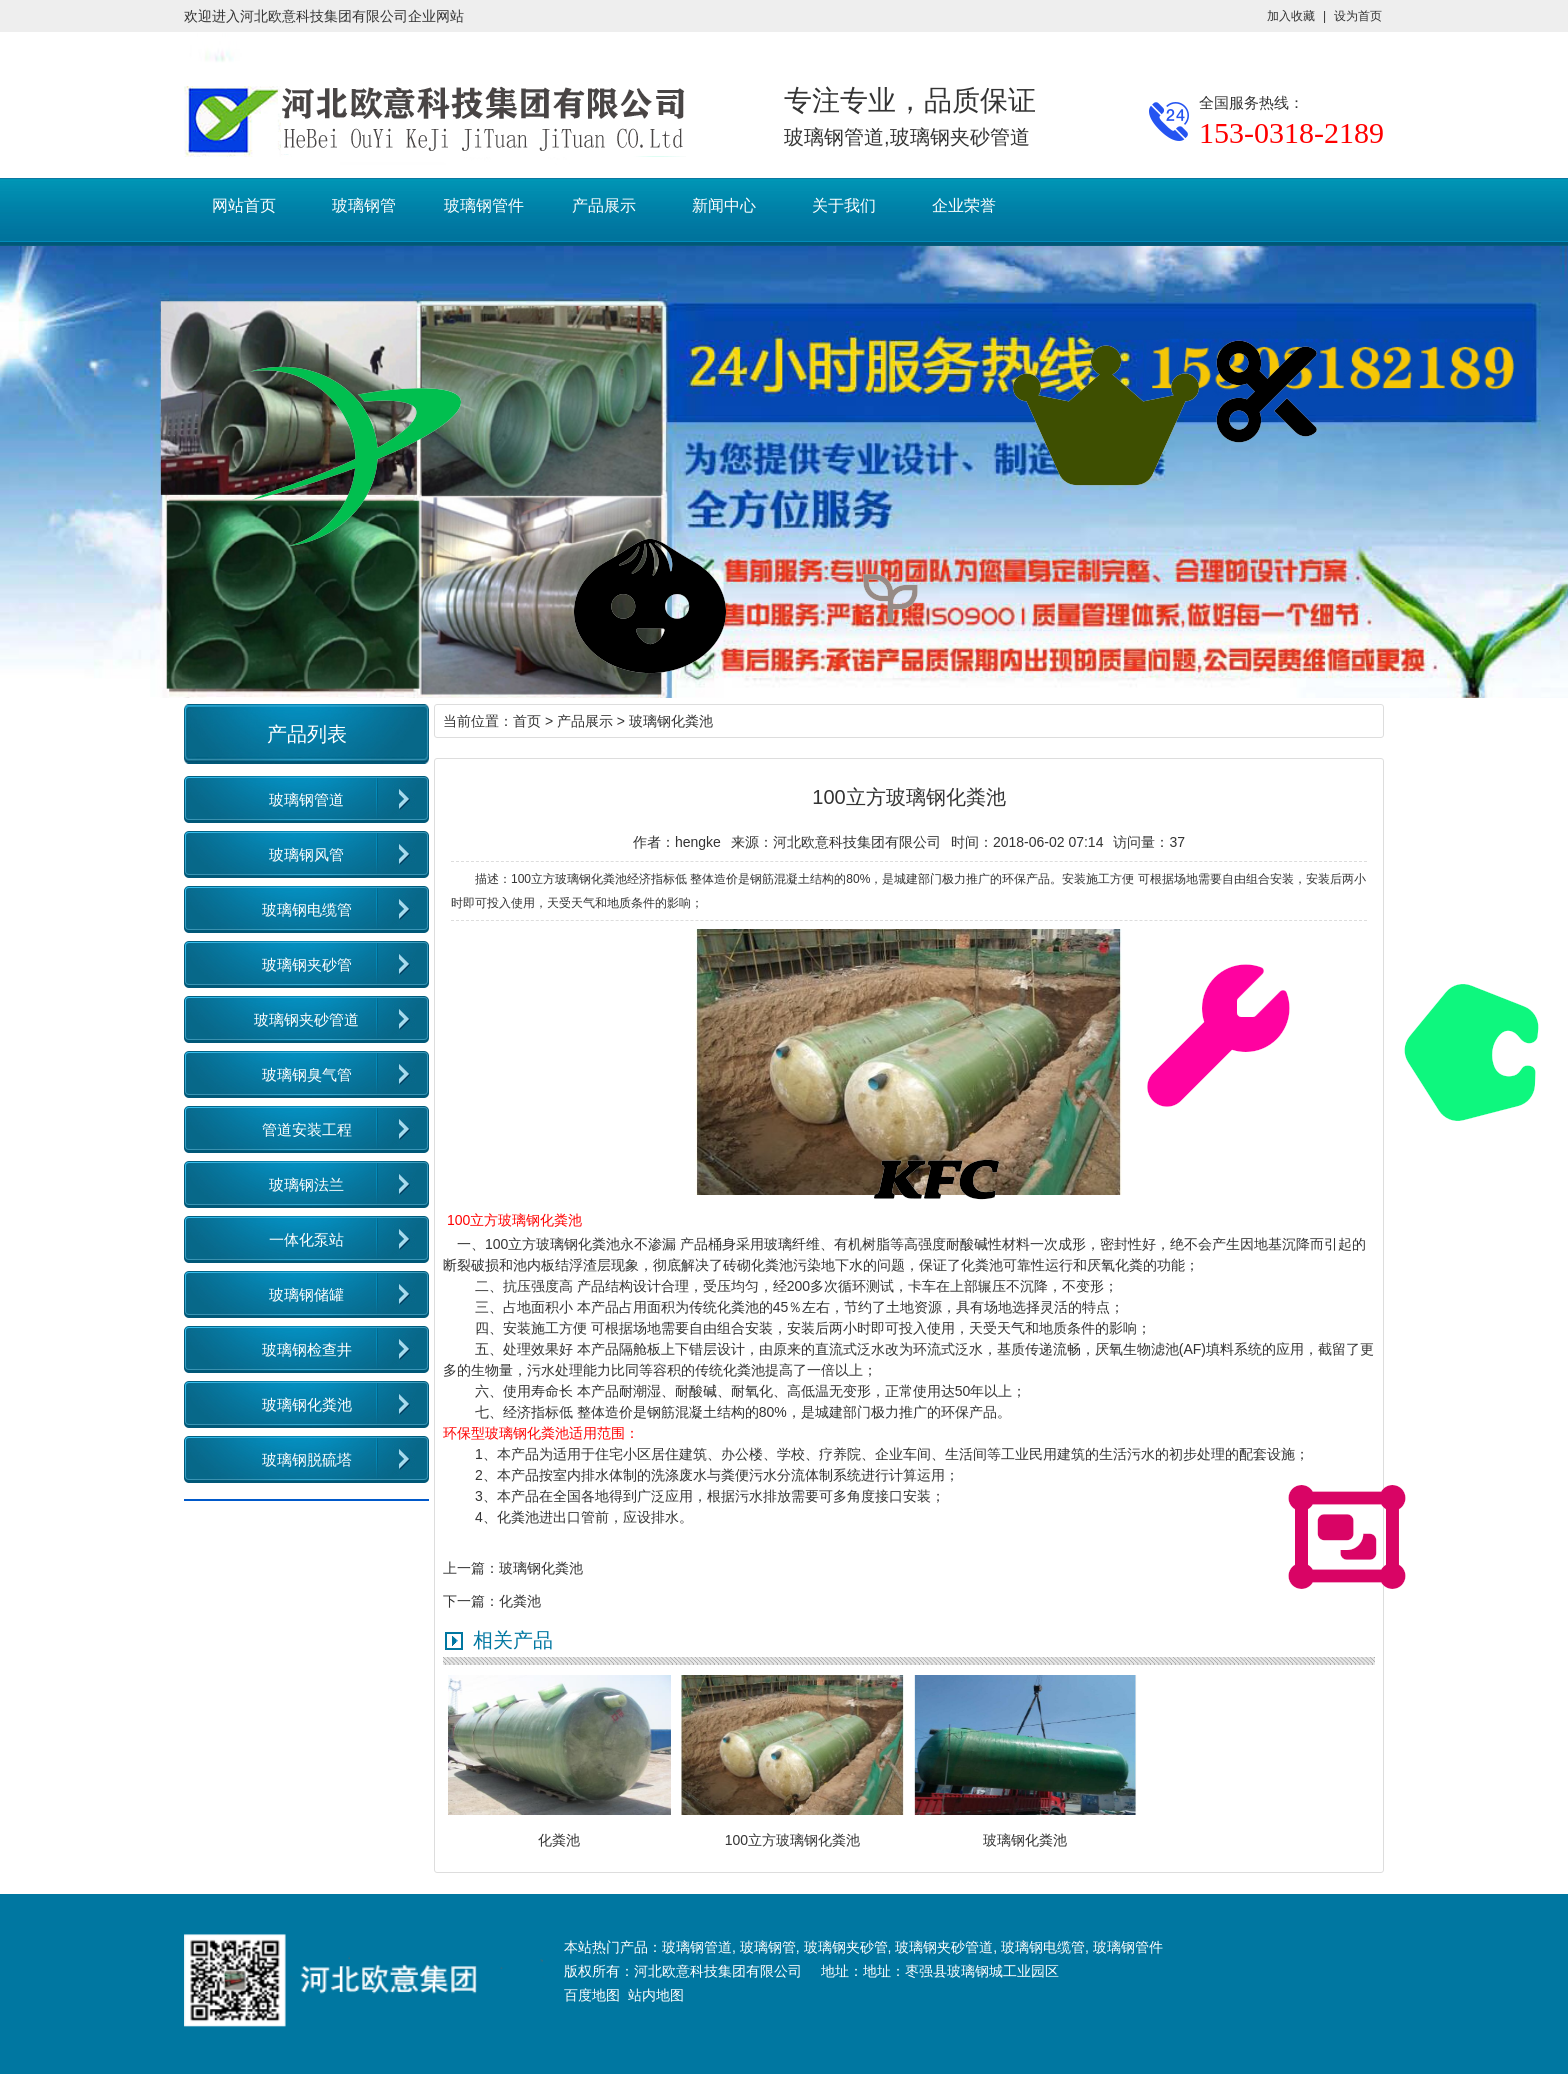 This screenshot has height=2074, width=1568. What do you see at coordinates (1106, 420) in the screenshot?
I see `web awesome brand logo` at bounding box center [1106, 420].